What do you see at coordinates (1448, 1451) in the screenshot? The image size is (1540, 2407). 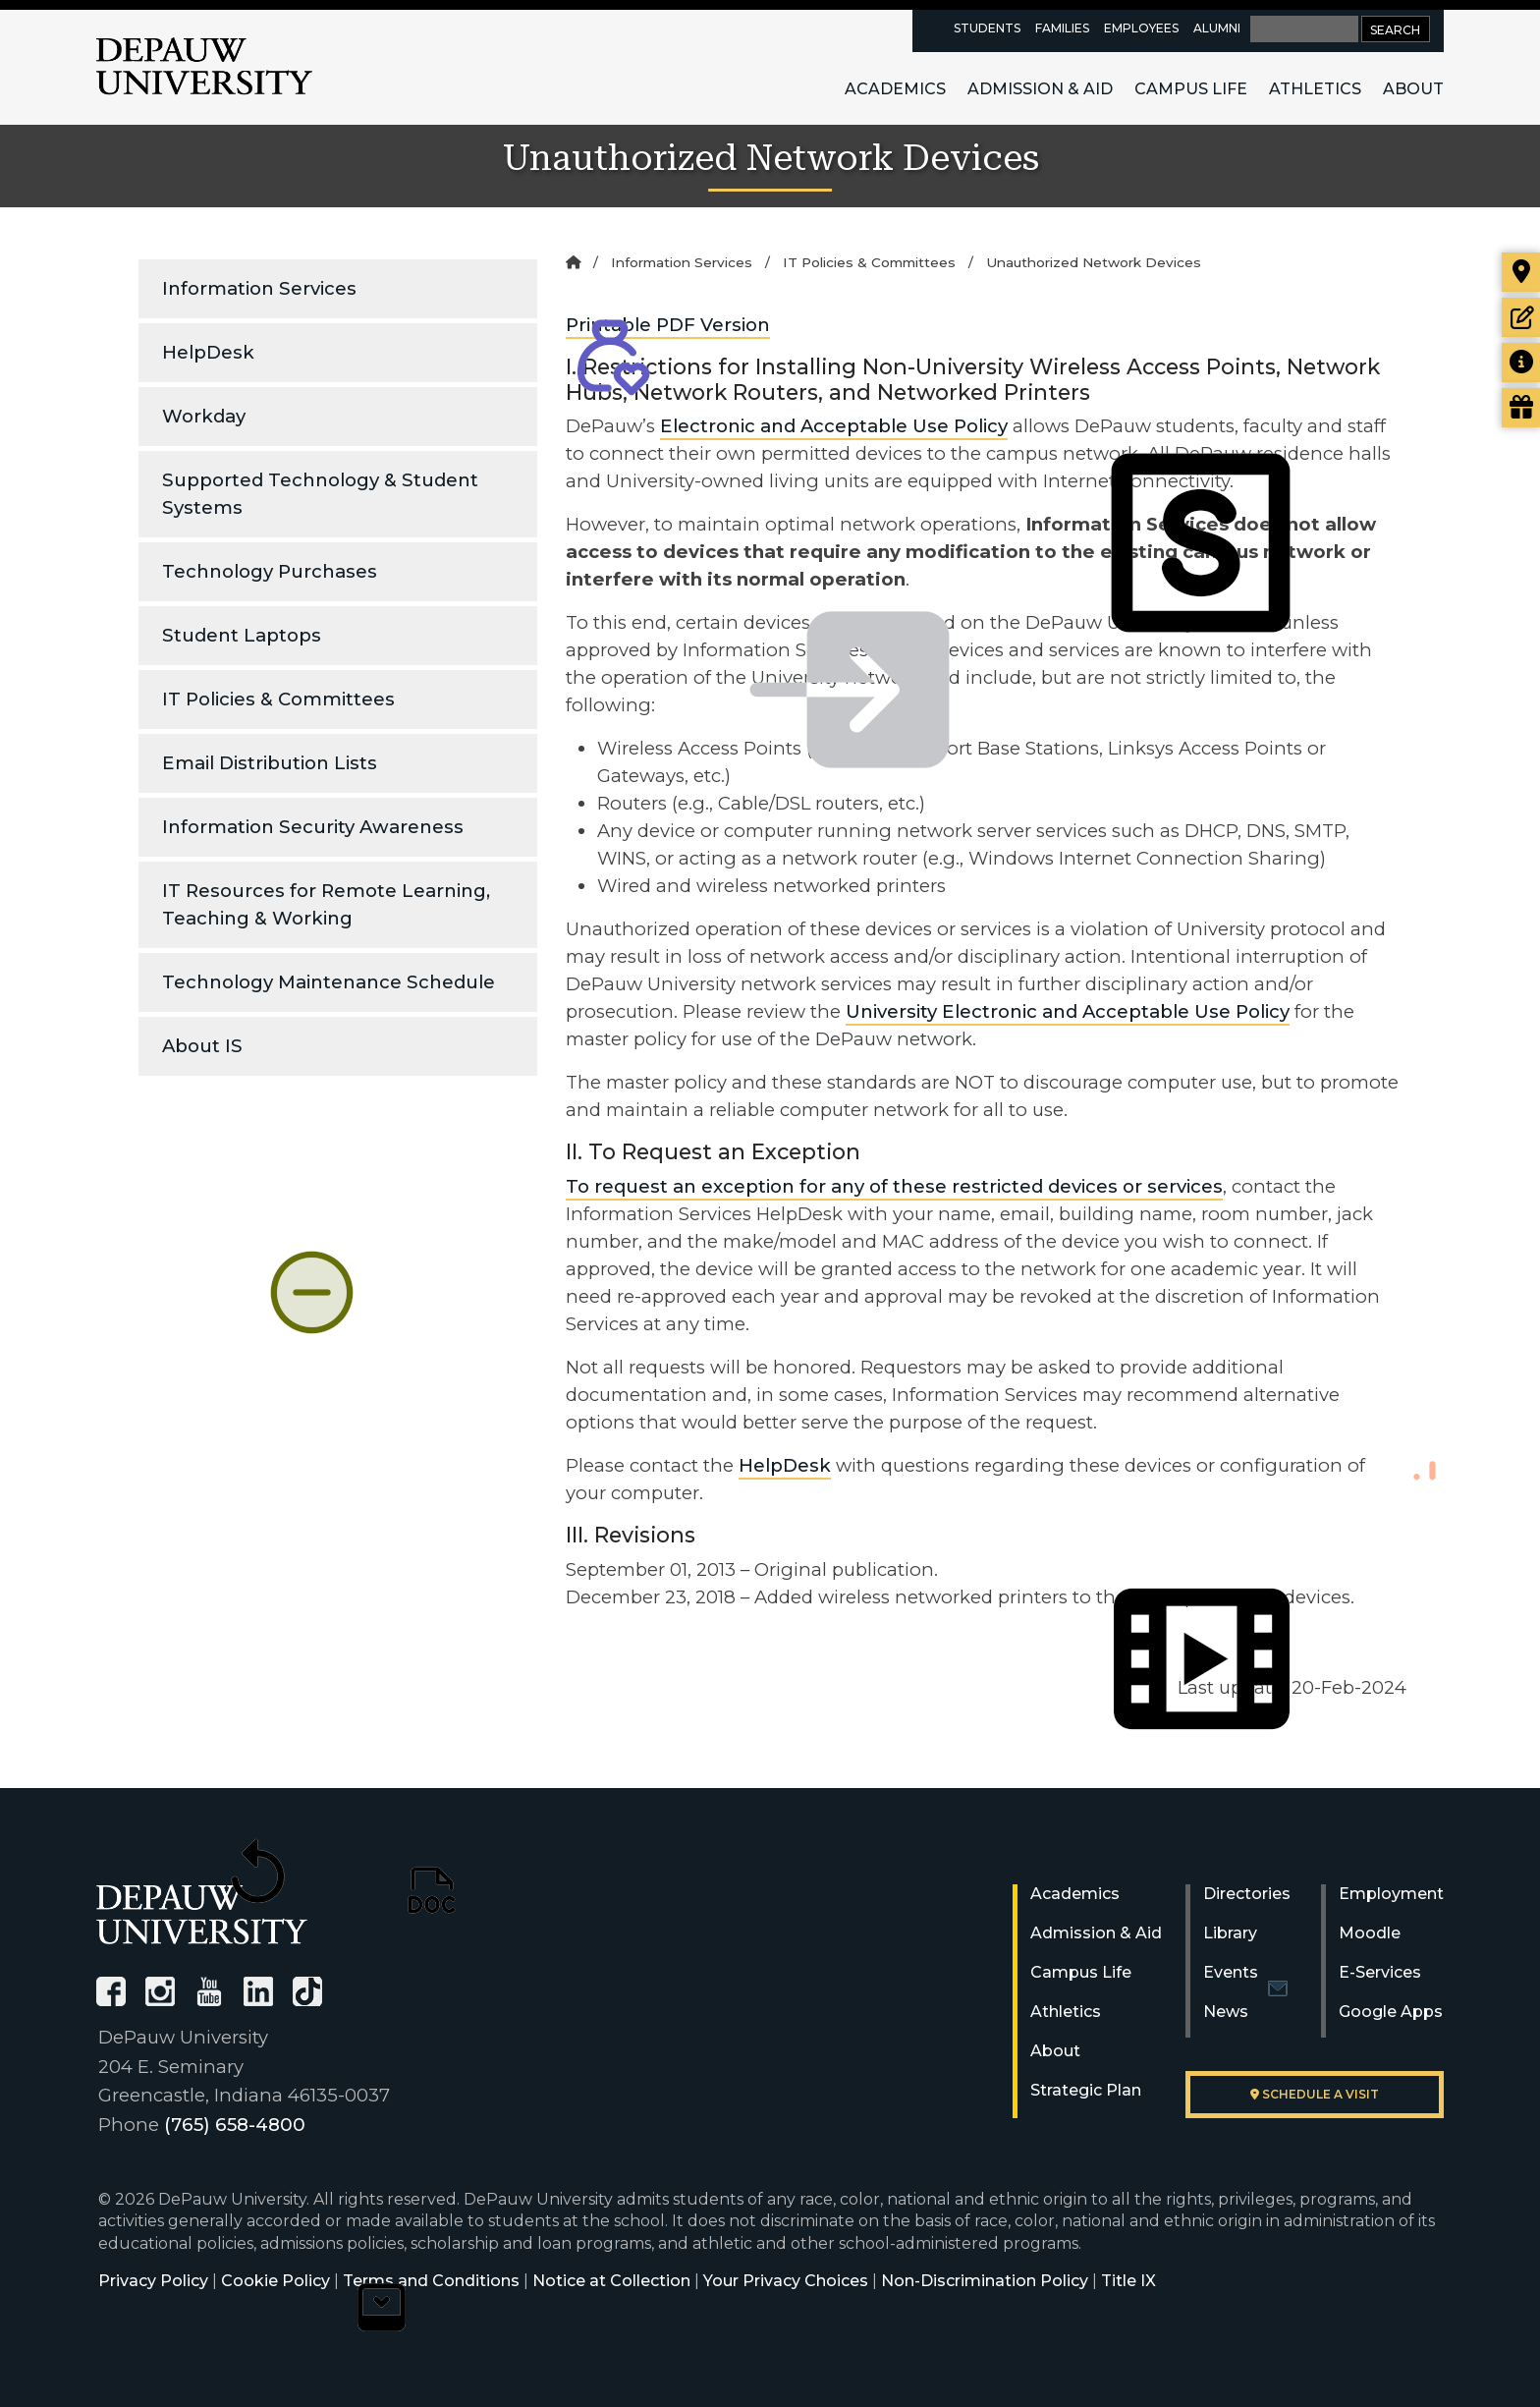 I see `indicates weak signal strength` at bounding box center [1448, 1451].